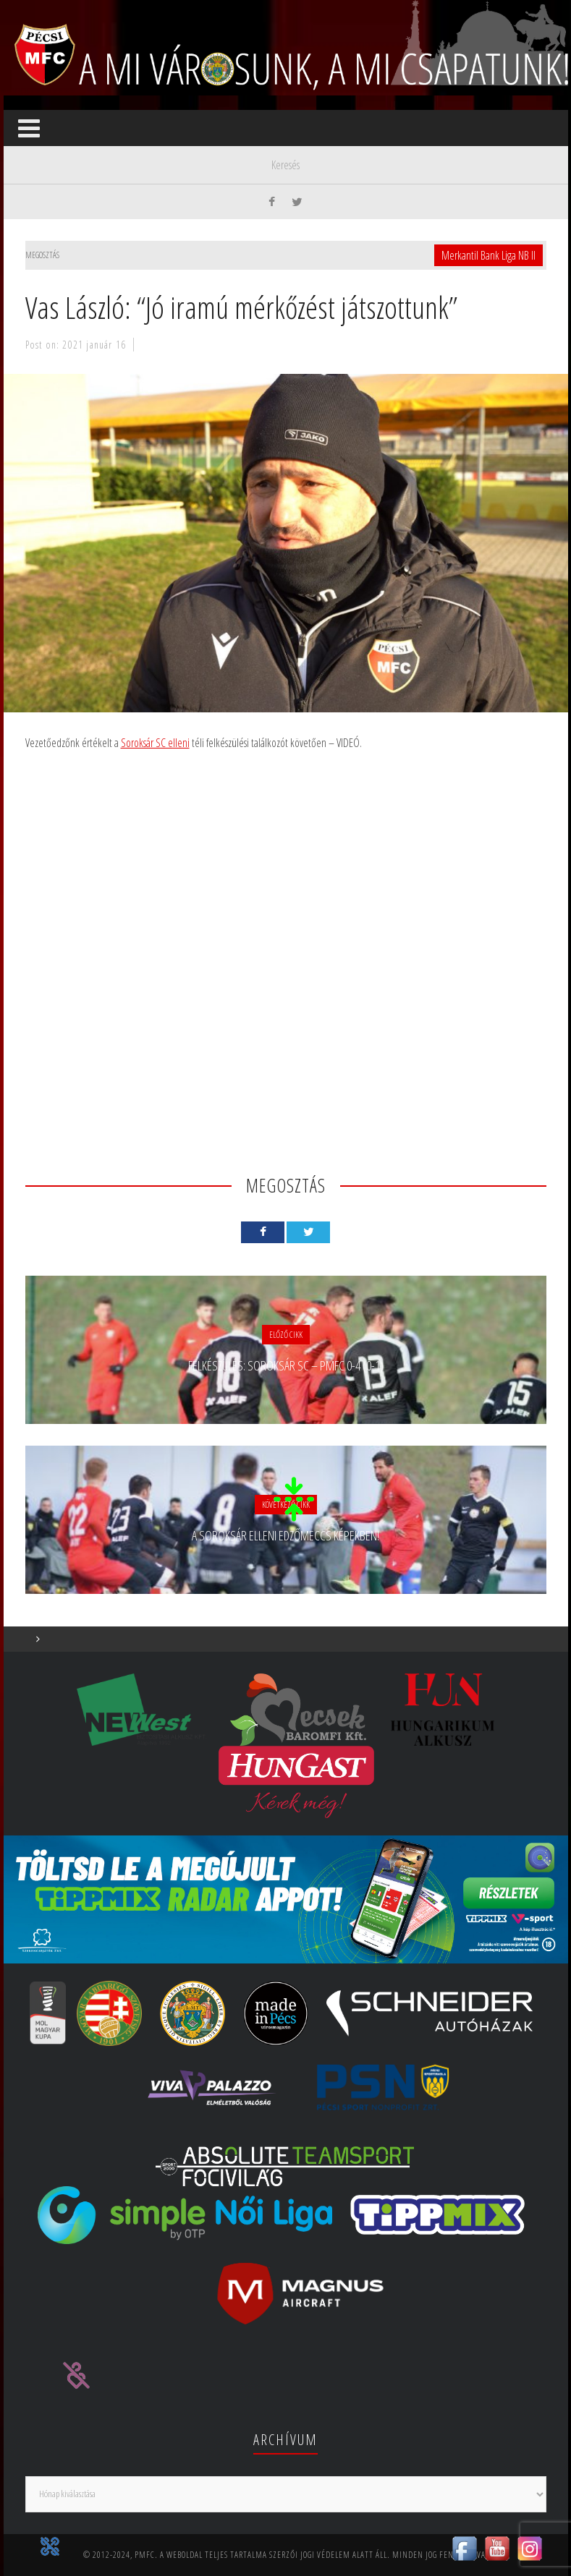 The width and height of the screenshot is (571, 2576). What do you see at coordinates (50, 2546) in the screenshot?
I see `drone connectivity disabled` at bounding box center [50, 2546].